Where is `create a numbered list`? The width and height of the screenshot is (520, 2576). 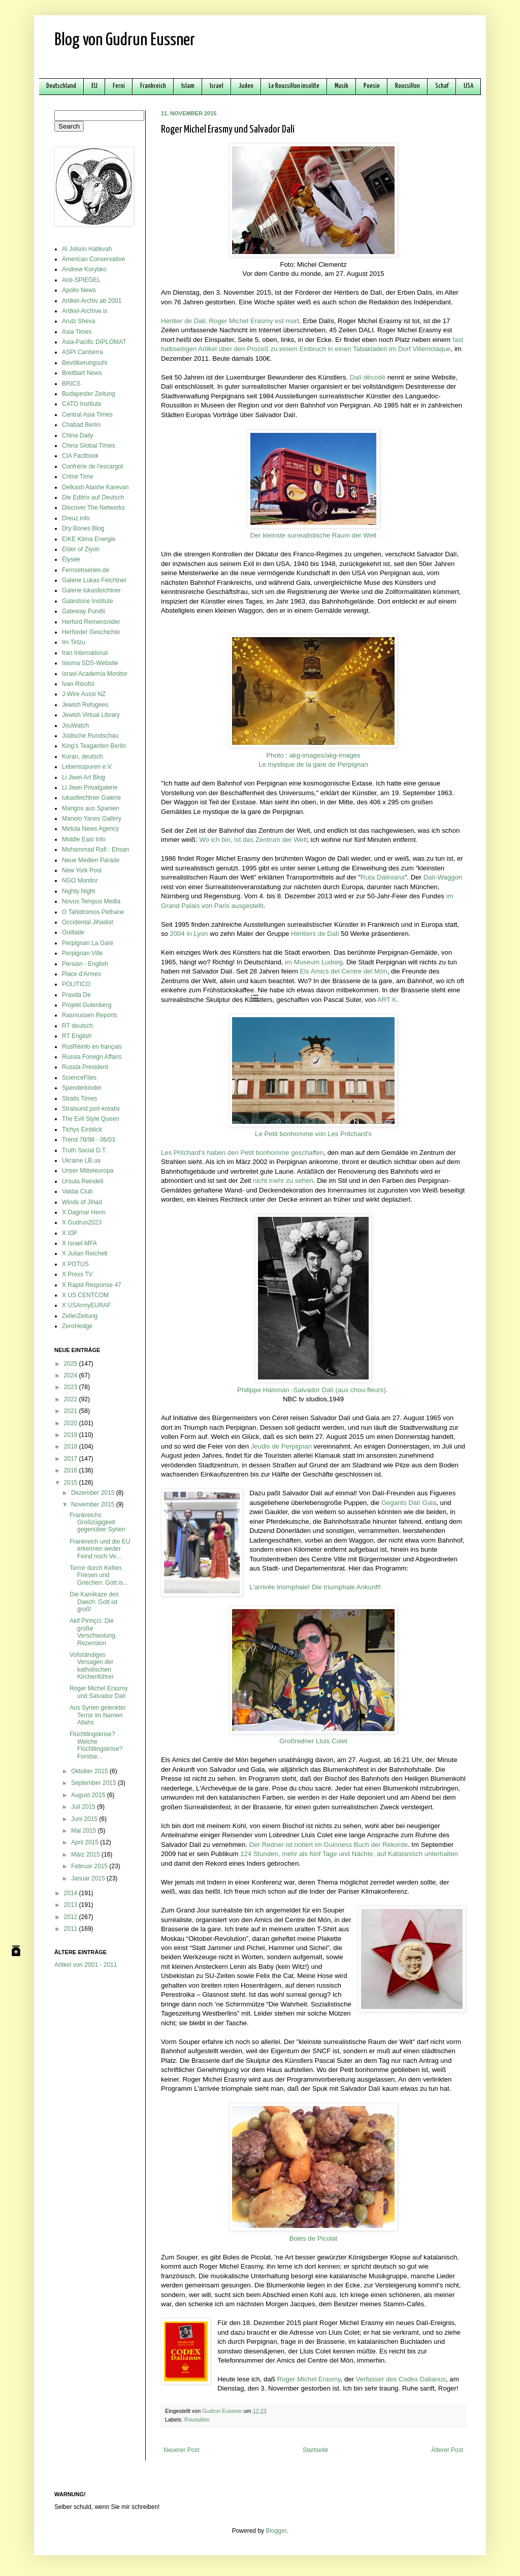
create a numbered list is located at coordinates (254, 998).